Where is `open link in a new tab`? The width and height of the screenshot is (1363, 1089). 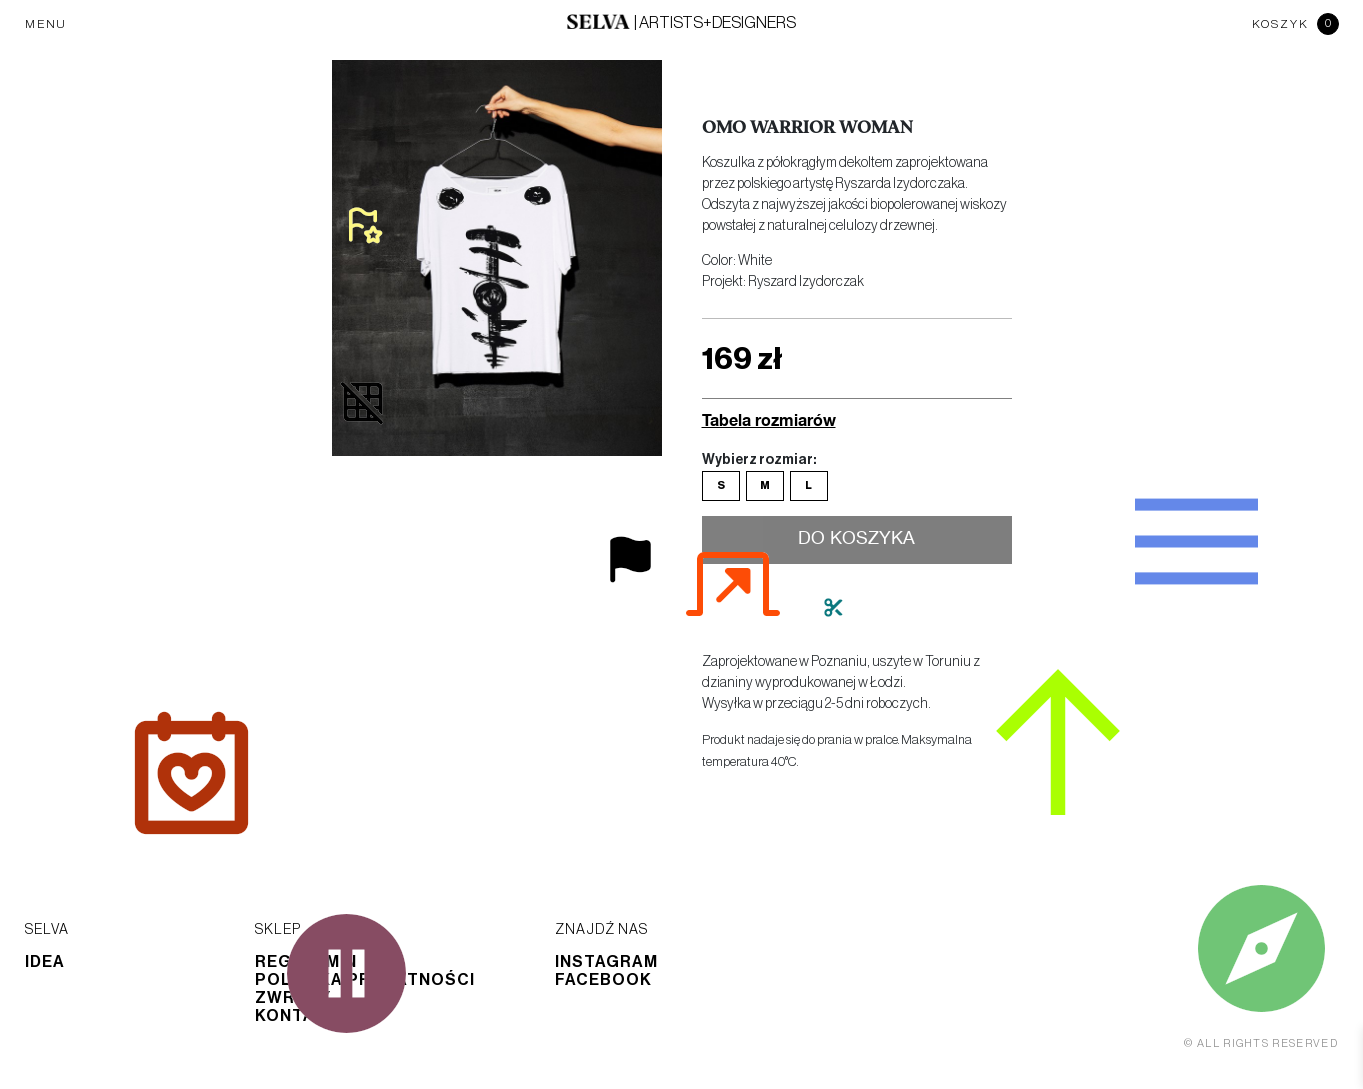 open link in a new tab is located at coordinates (733, 584).